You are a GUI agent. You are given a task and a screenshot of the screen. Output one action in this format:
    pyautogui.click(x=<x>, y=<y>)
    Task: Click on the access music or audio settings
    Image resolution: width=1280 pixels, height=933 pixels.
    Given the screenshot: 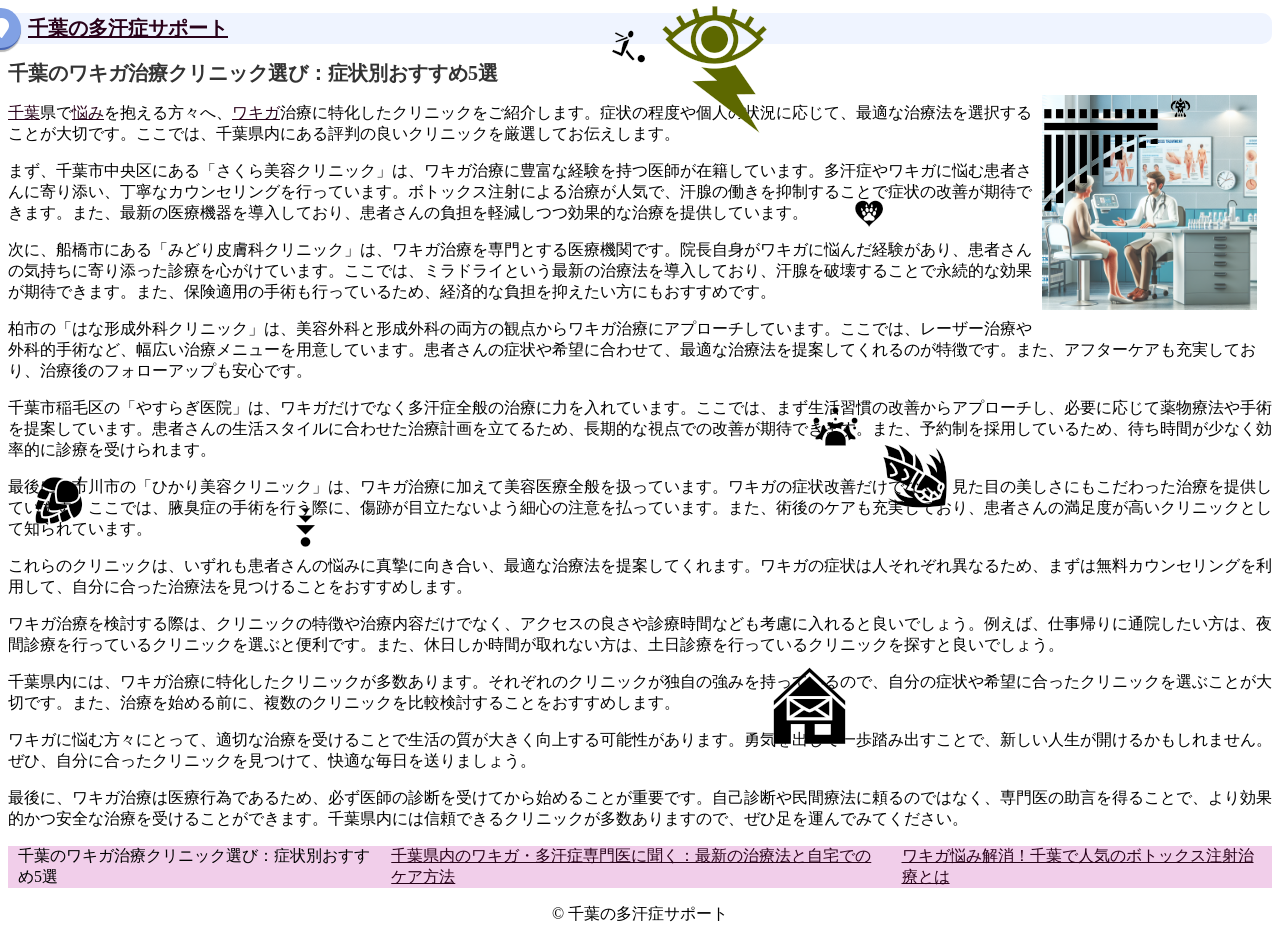 What is the action you would take?
    pyautogui.click(x=1101, y=160)
    